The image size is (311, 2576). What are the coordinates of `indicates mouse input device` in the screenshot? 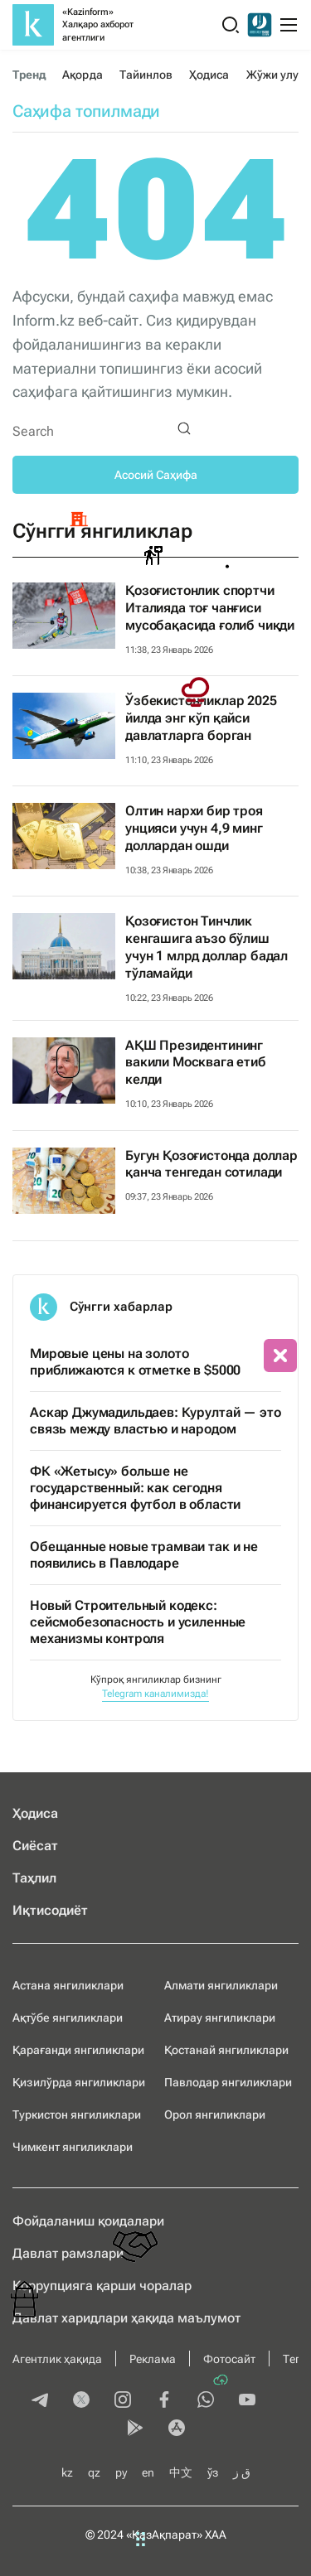 It's located at (68, 1061).